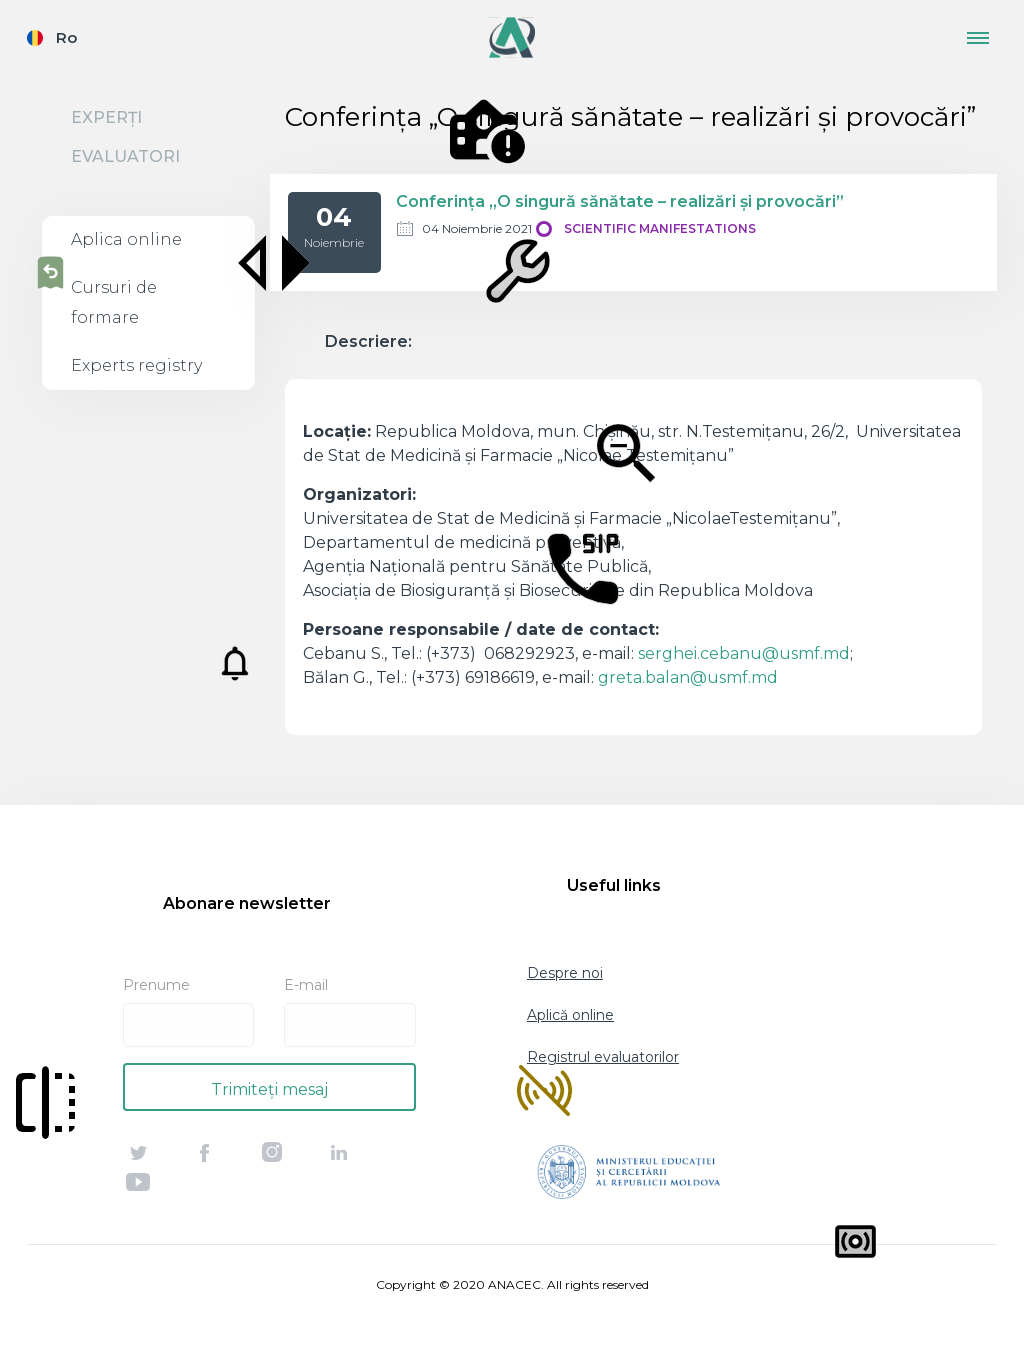  Describe the element at coordinates (544, 1090) in the screenshot. I see `no signal or connection unavailable` at that location.